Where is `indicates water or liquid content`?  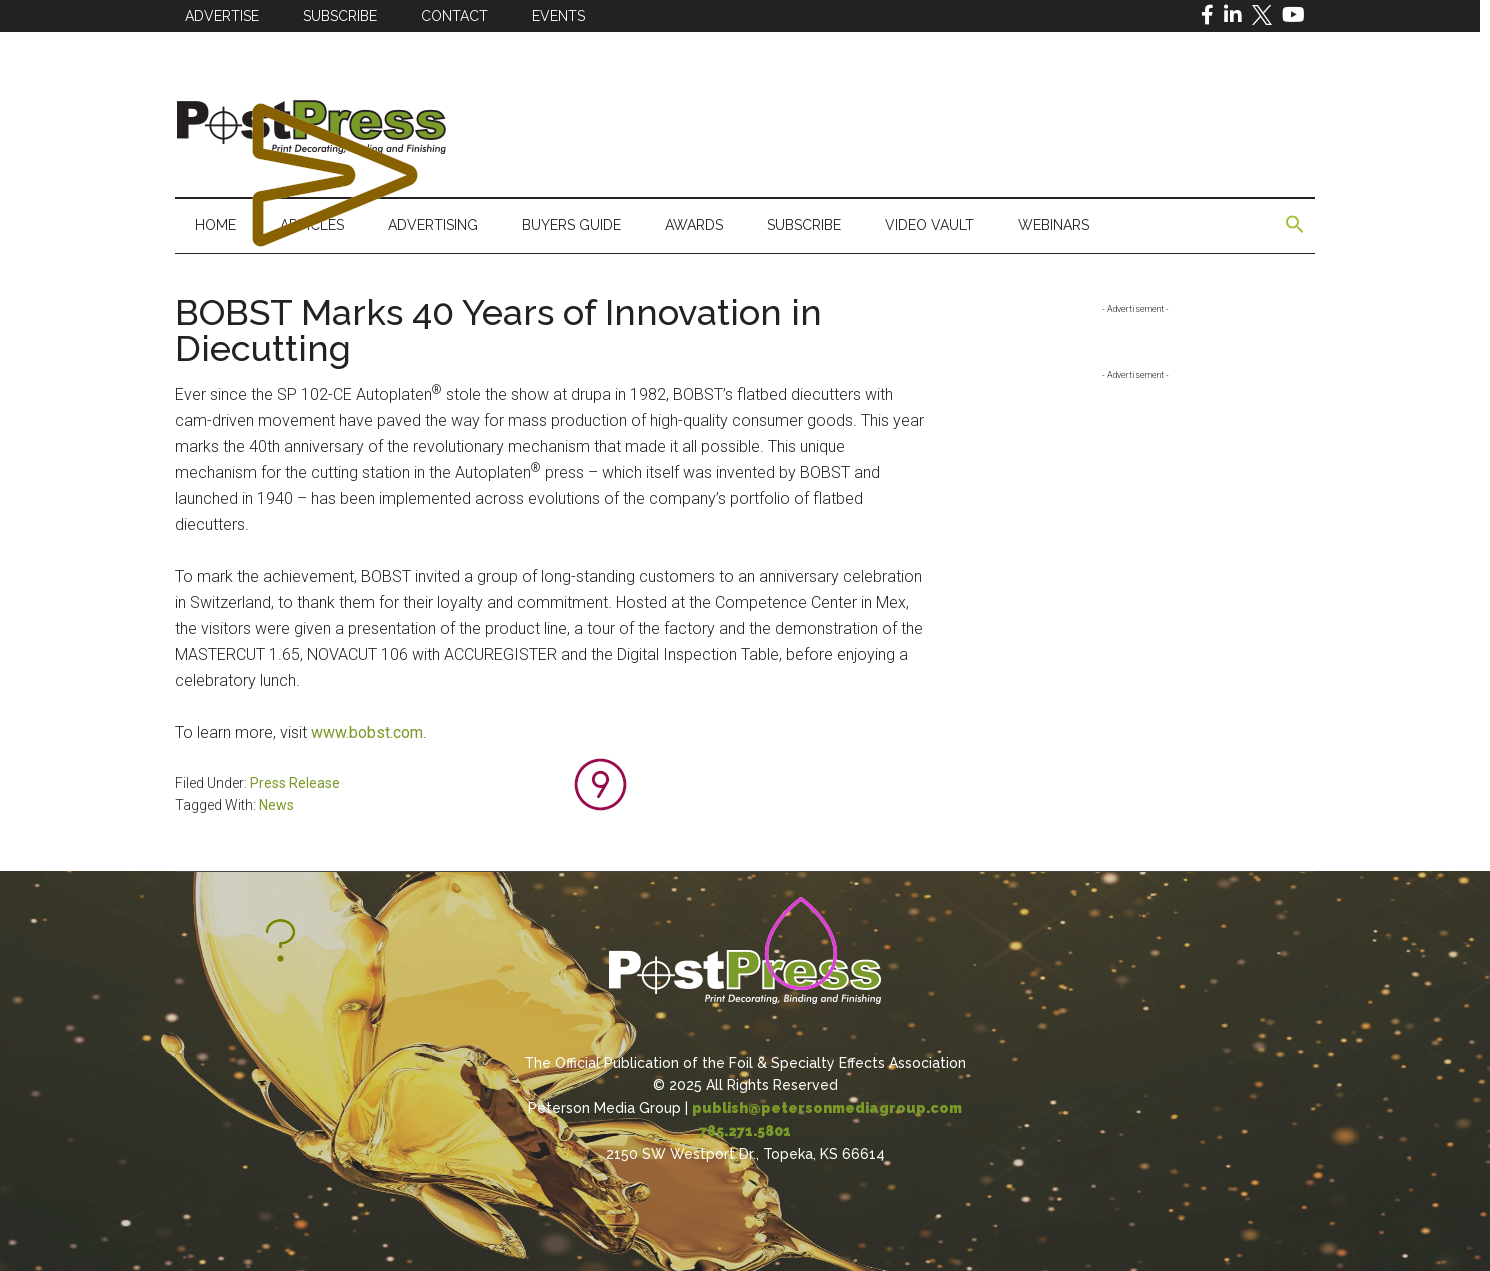
indicates water or liquid content is located at coordinates (801, 947).